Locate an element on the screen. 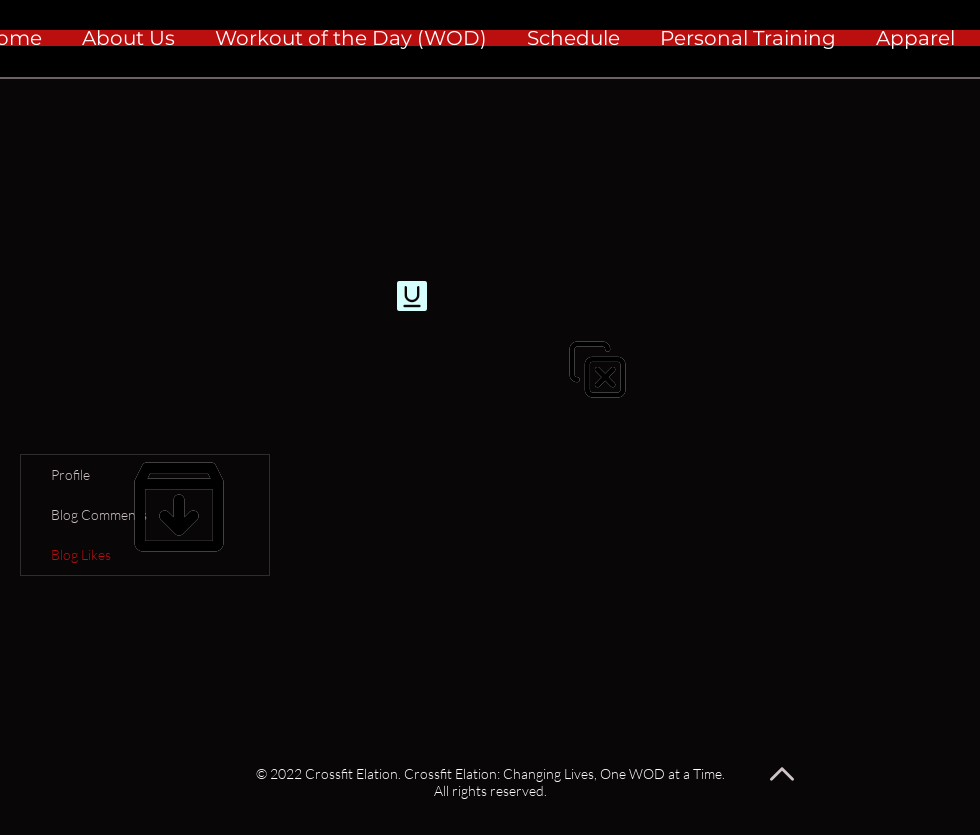  download to local storage is located at coordinates (179, 507).